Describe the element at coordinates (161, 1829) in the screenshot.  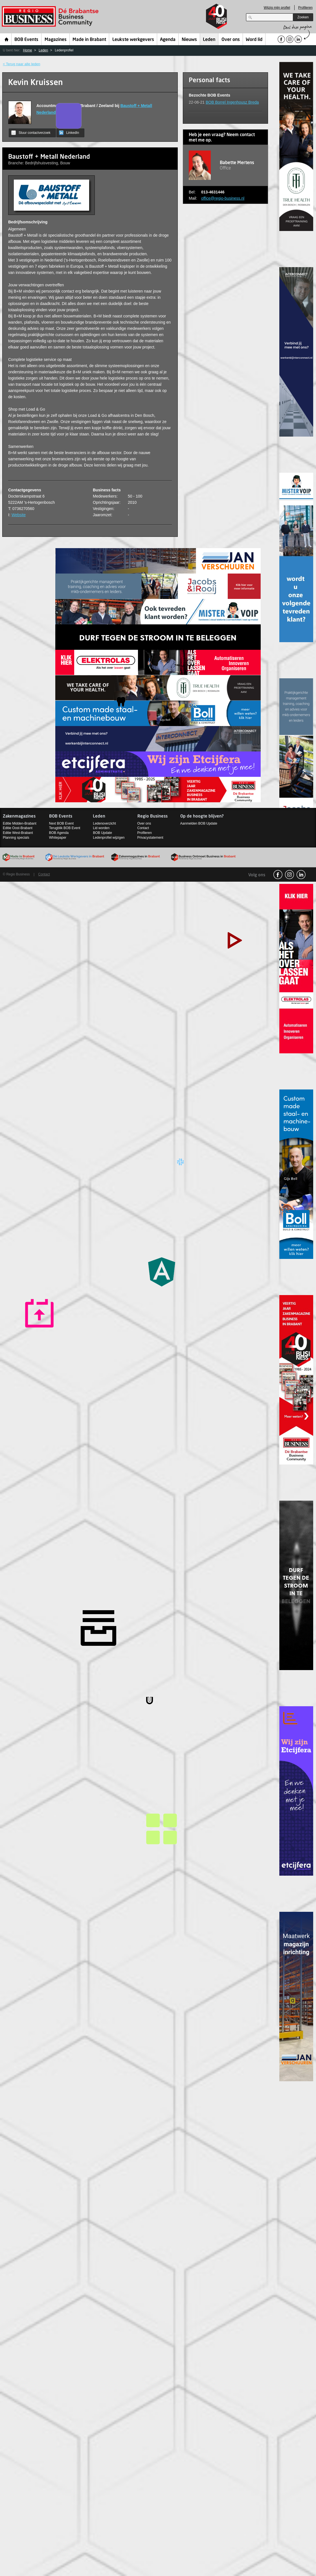
I see `access app grid or menu` at that location.